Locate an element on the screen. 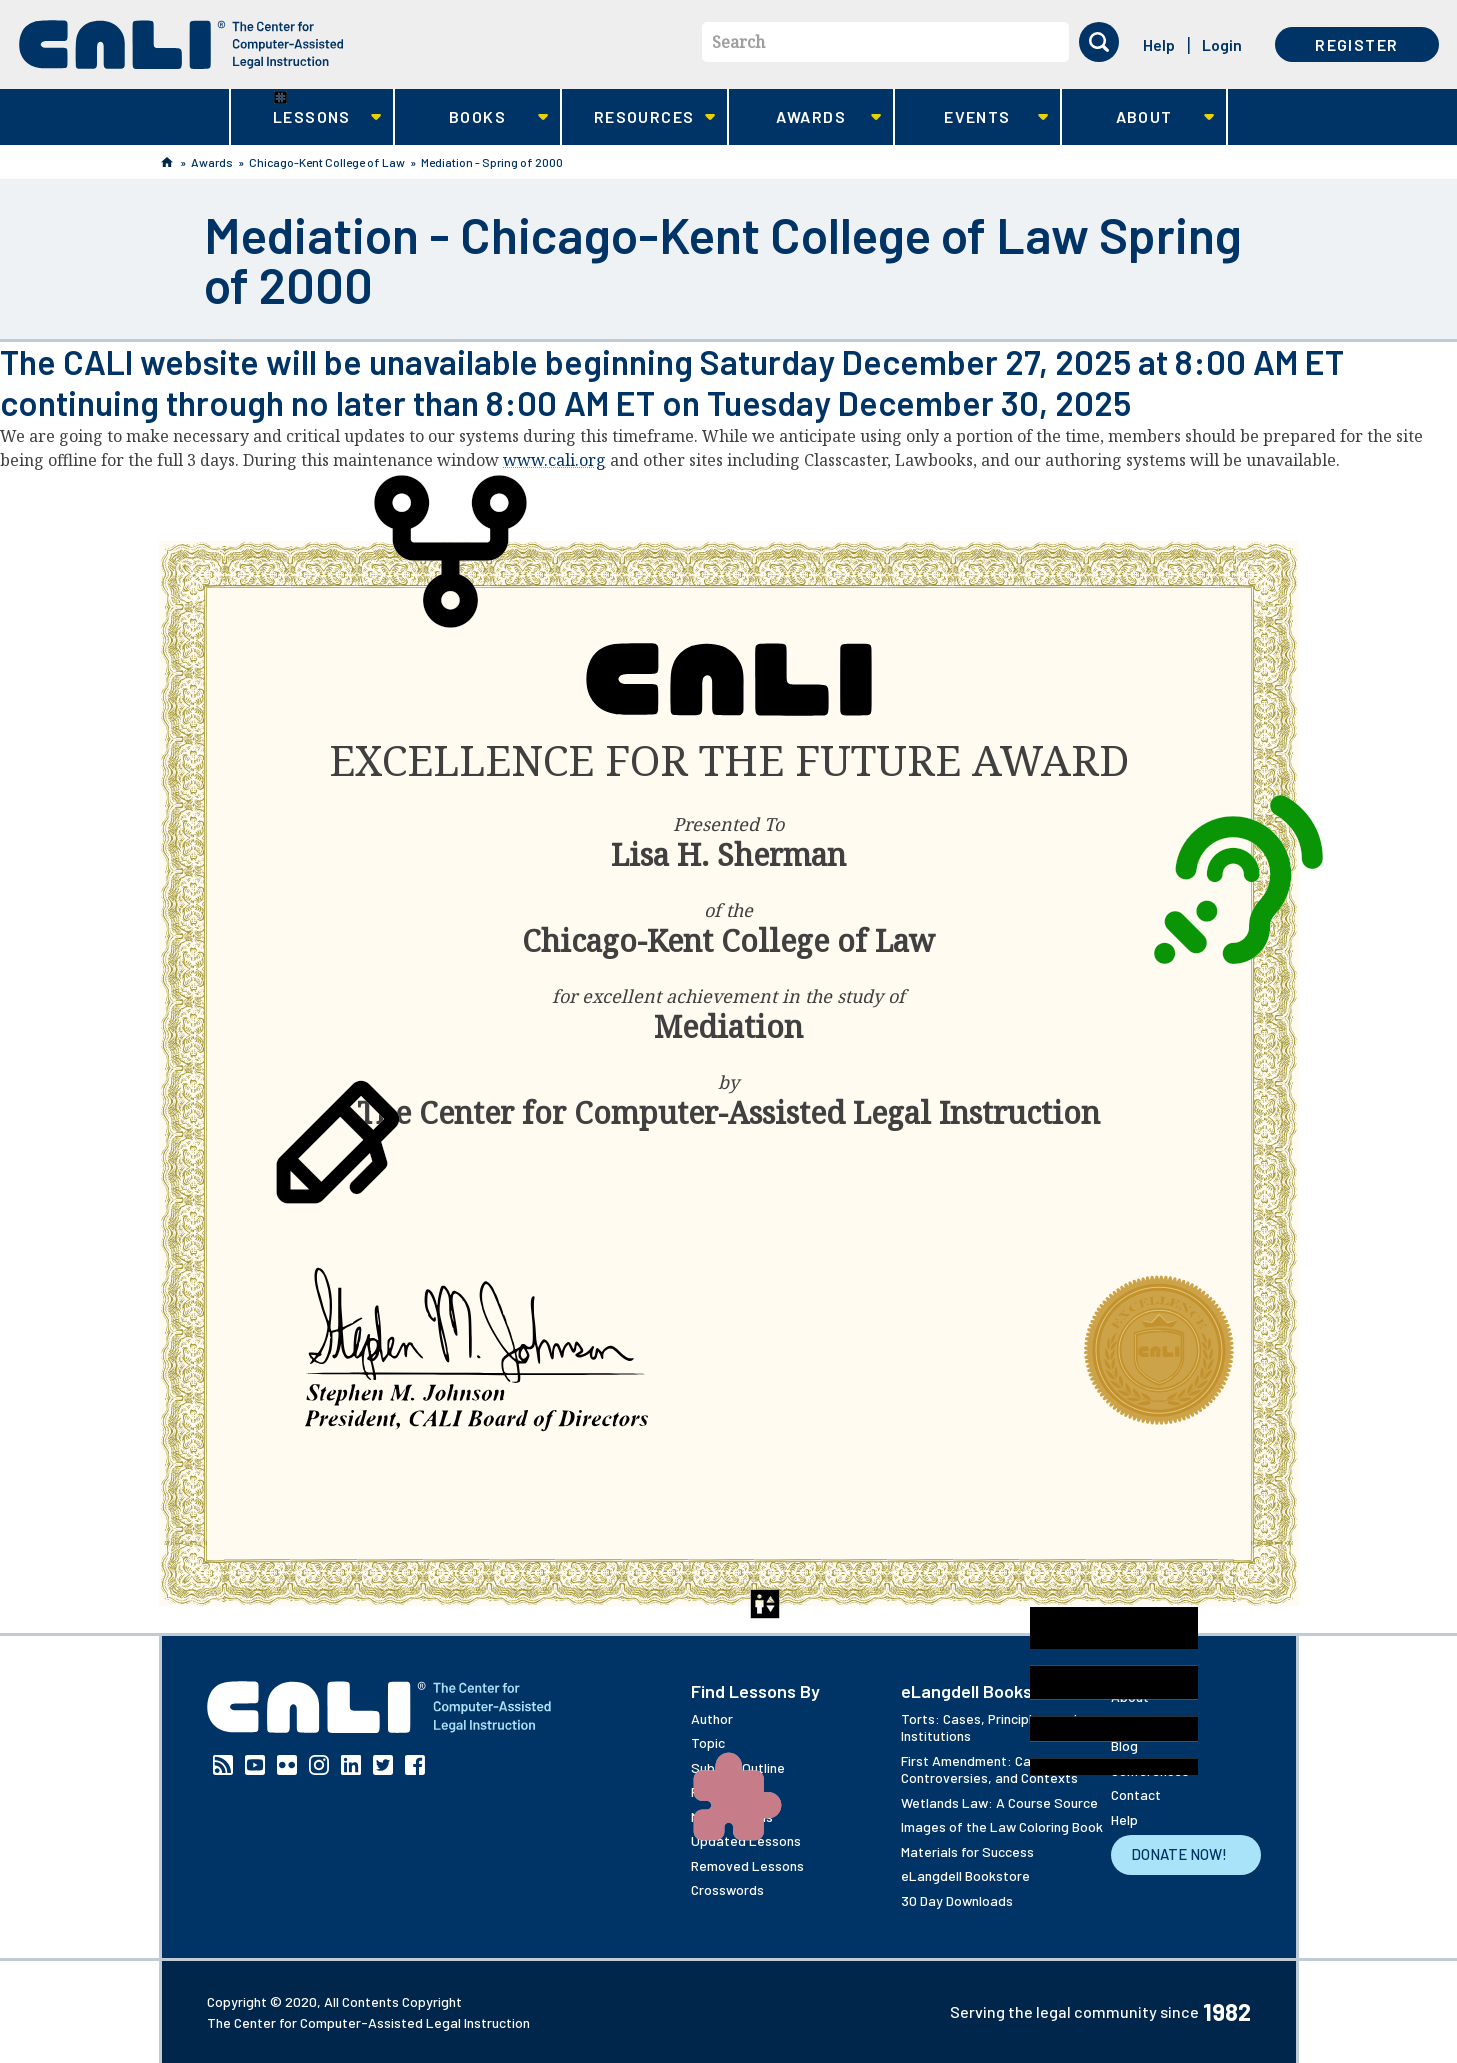 The image size is (1457, 2063). add or browse hashtags is located at coordinates (280, 97).